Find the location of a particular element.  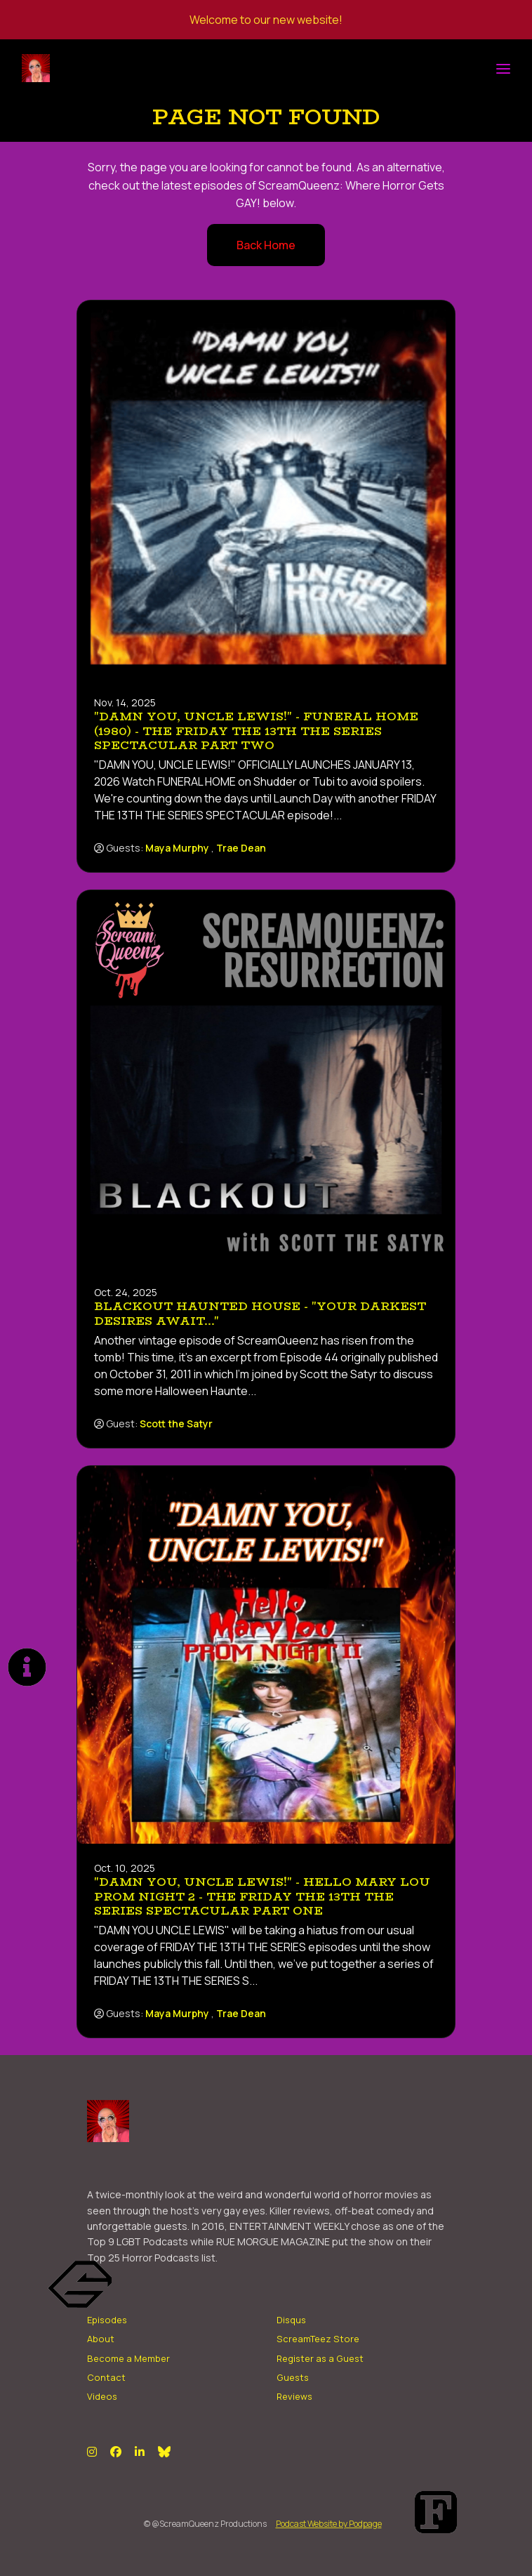

garuda linux operating system logo is located at coordinates (79, 2284).